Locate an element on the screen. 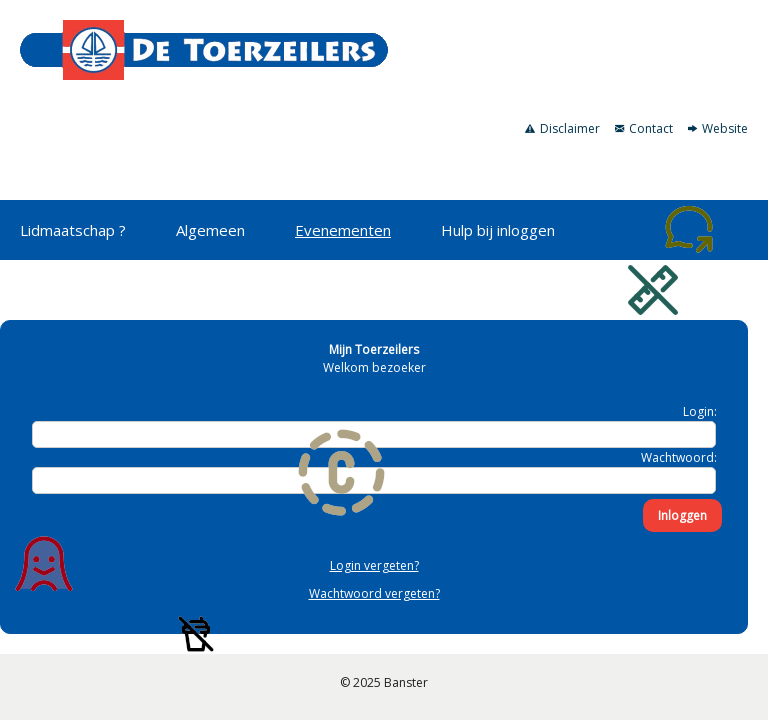  no beverages allowed is located at coordinates (196, 634).